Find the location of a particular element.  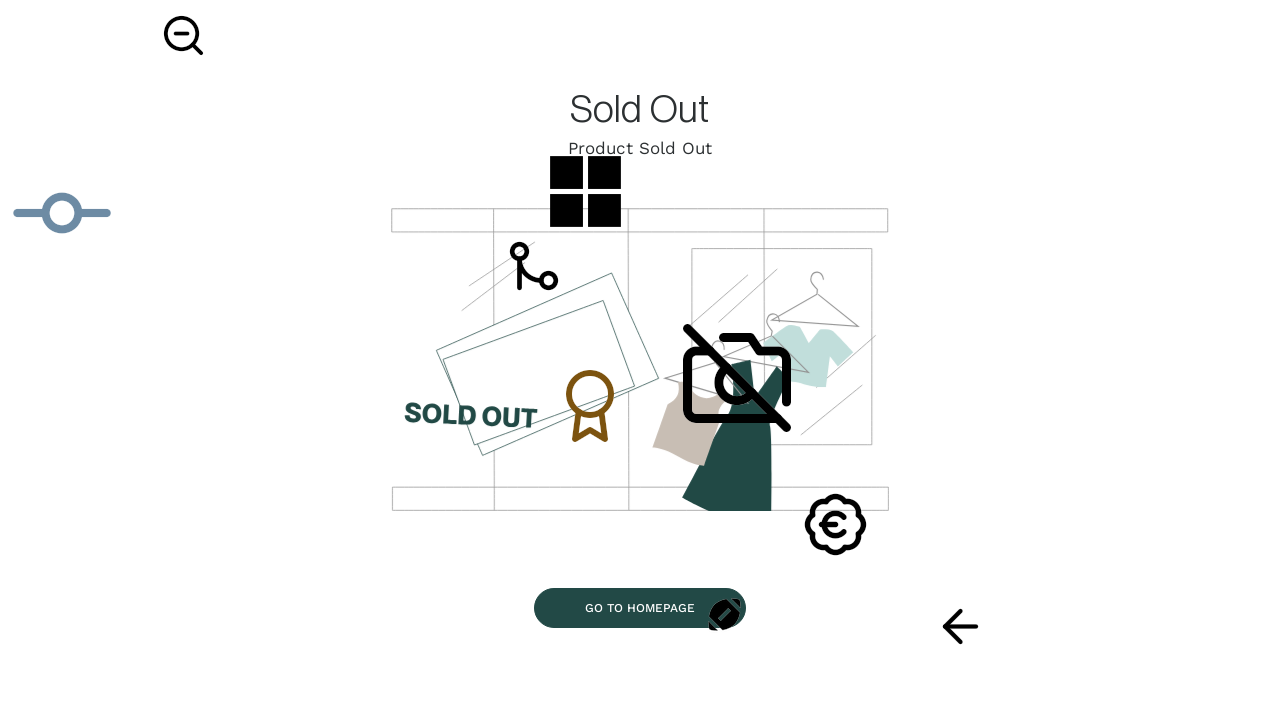

access sports or football content is located at coordinates (724, 614).